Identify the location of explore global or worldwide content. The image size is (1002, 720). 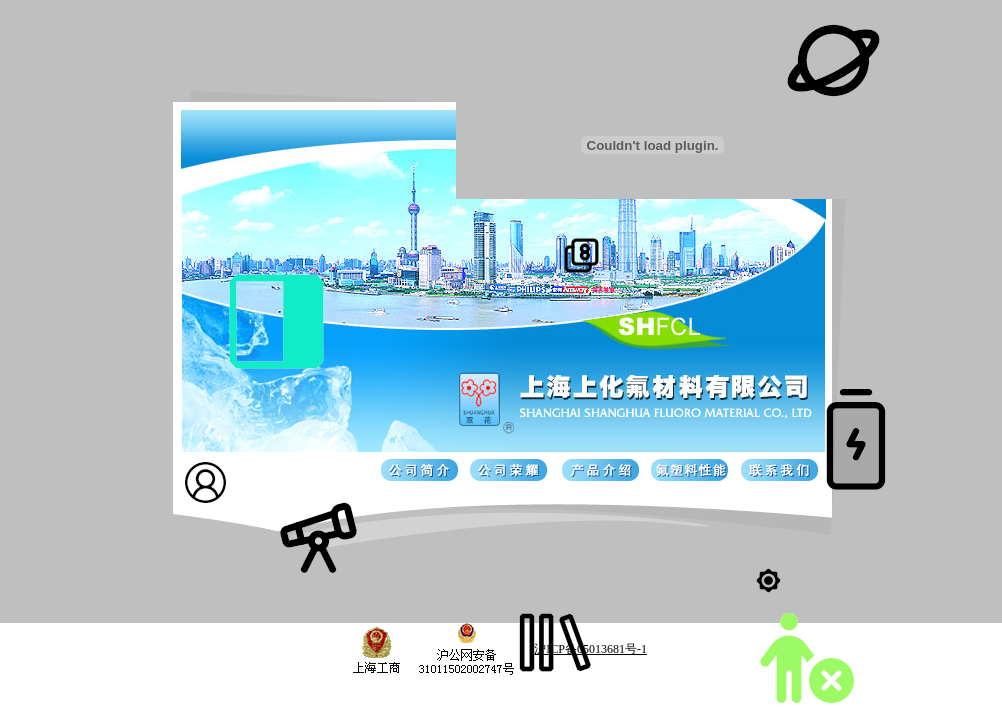
(833, 60).